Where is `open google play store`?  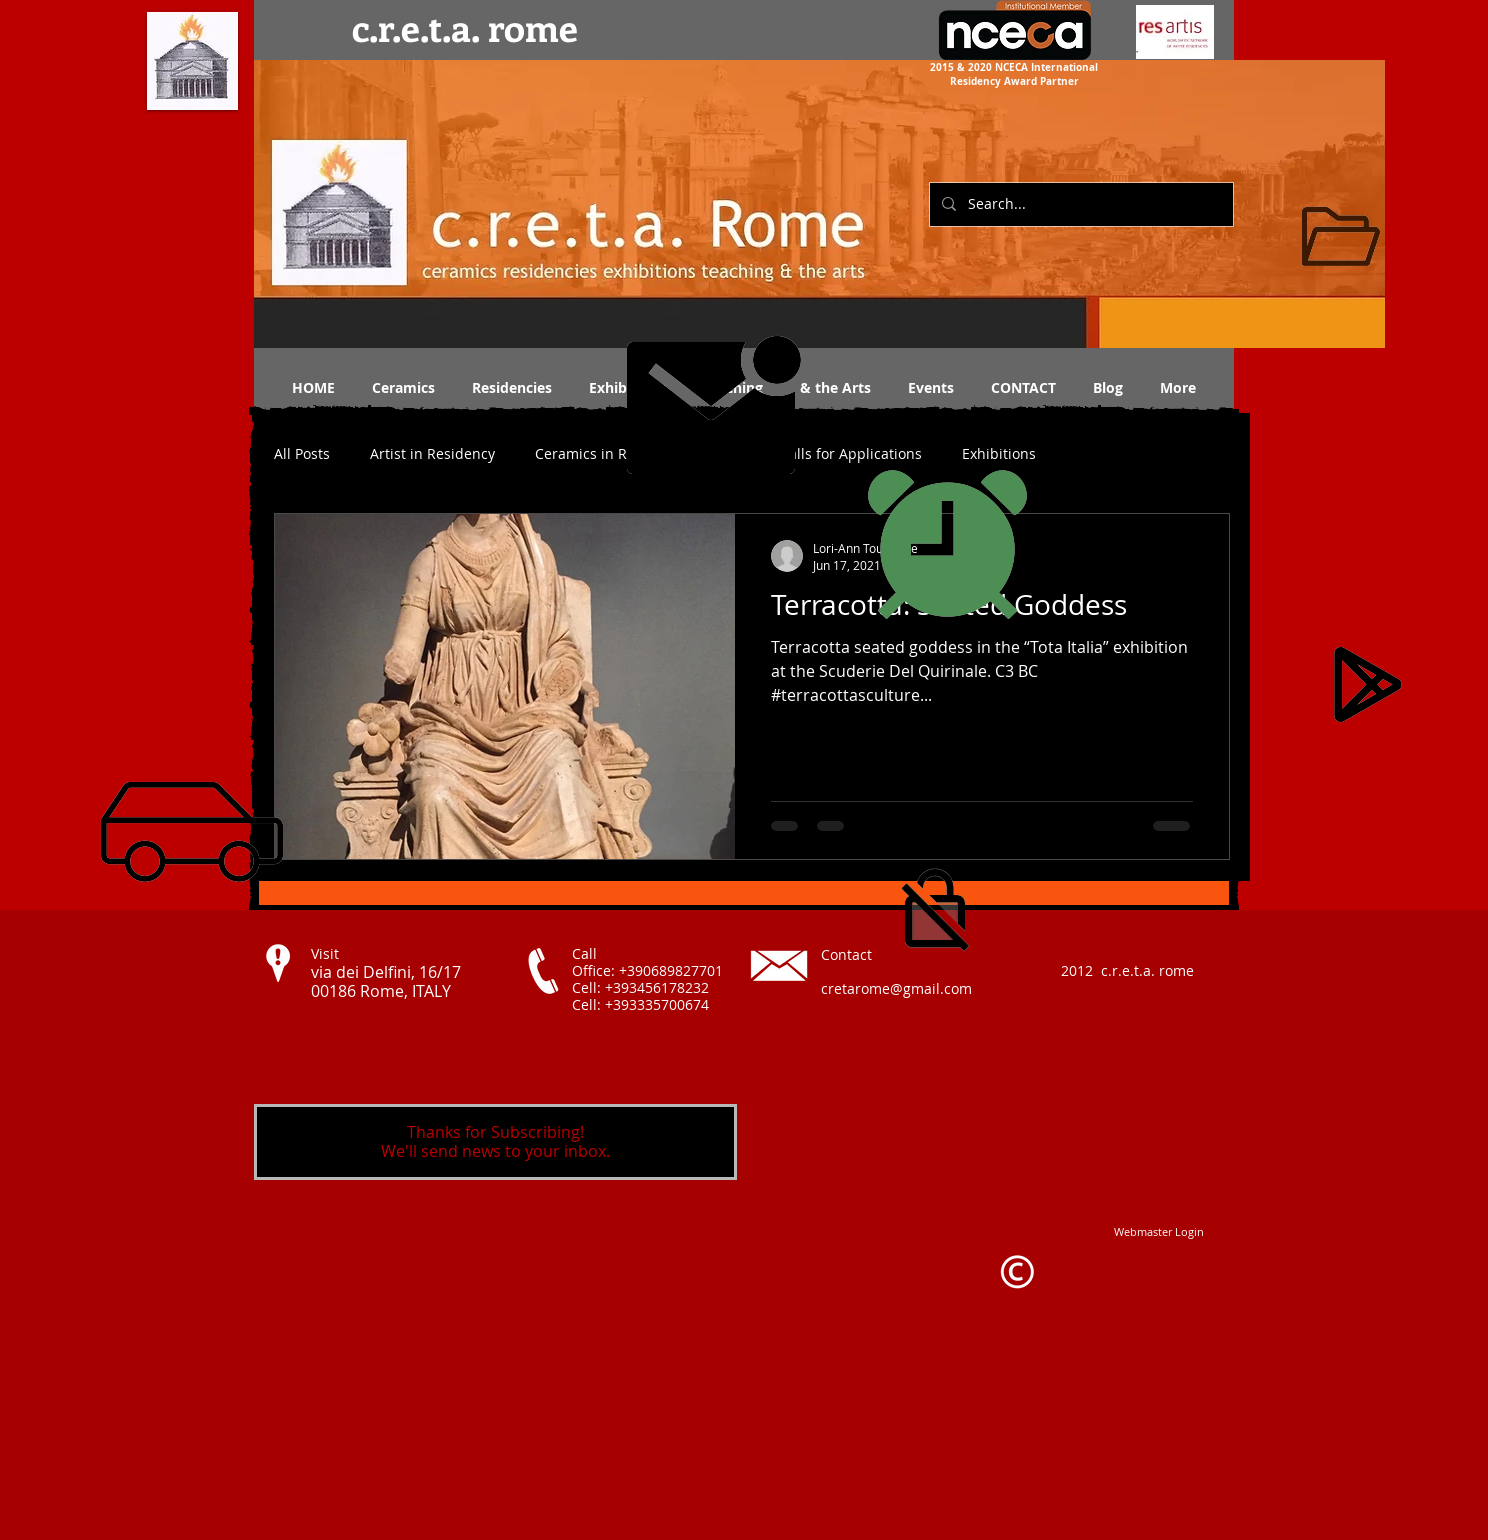
open google play store is located at coordinates (1361, 684).